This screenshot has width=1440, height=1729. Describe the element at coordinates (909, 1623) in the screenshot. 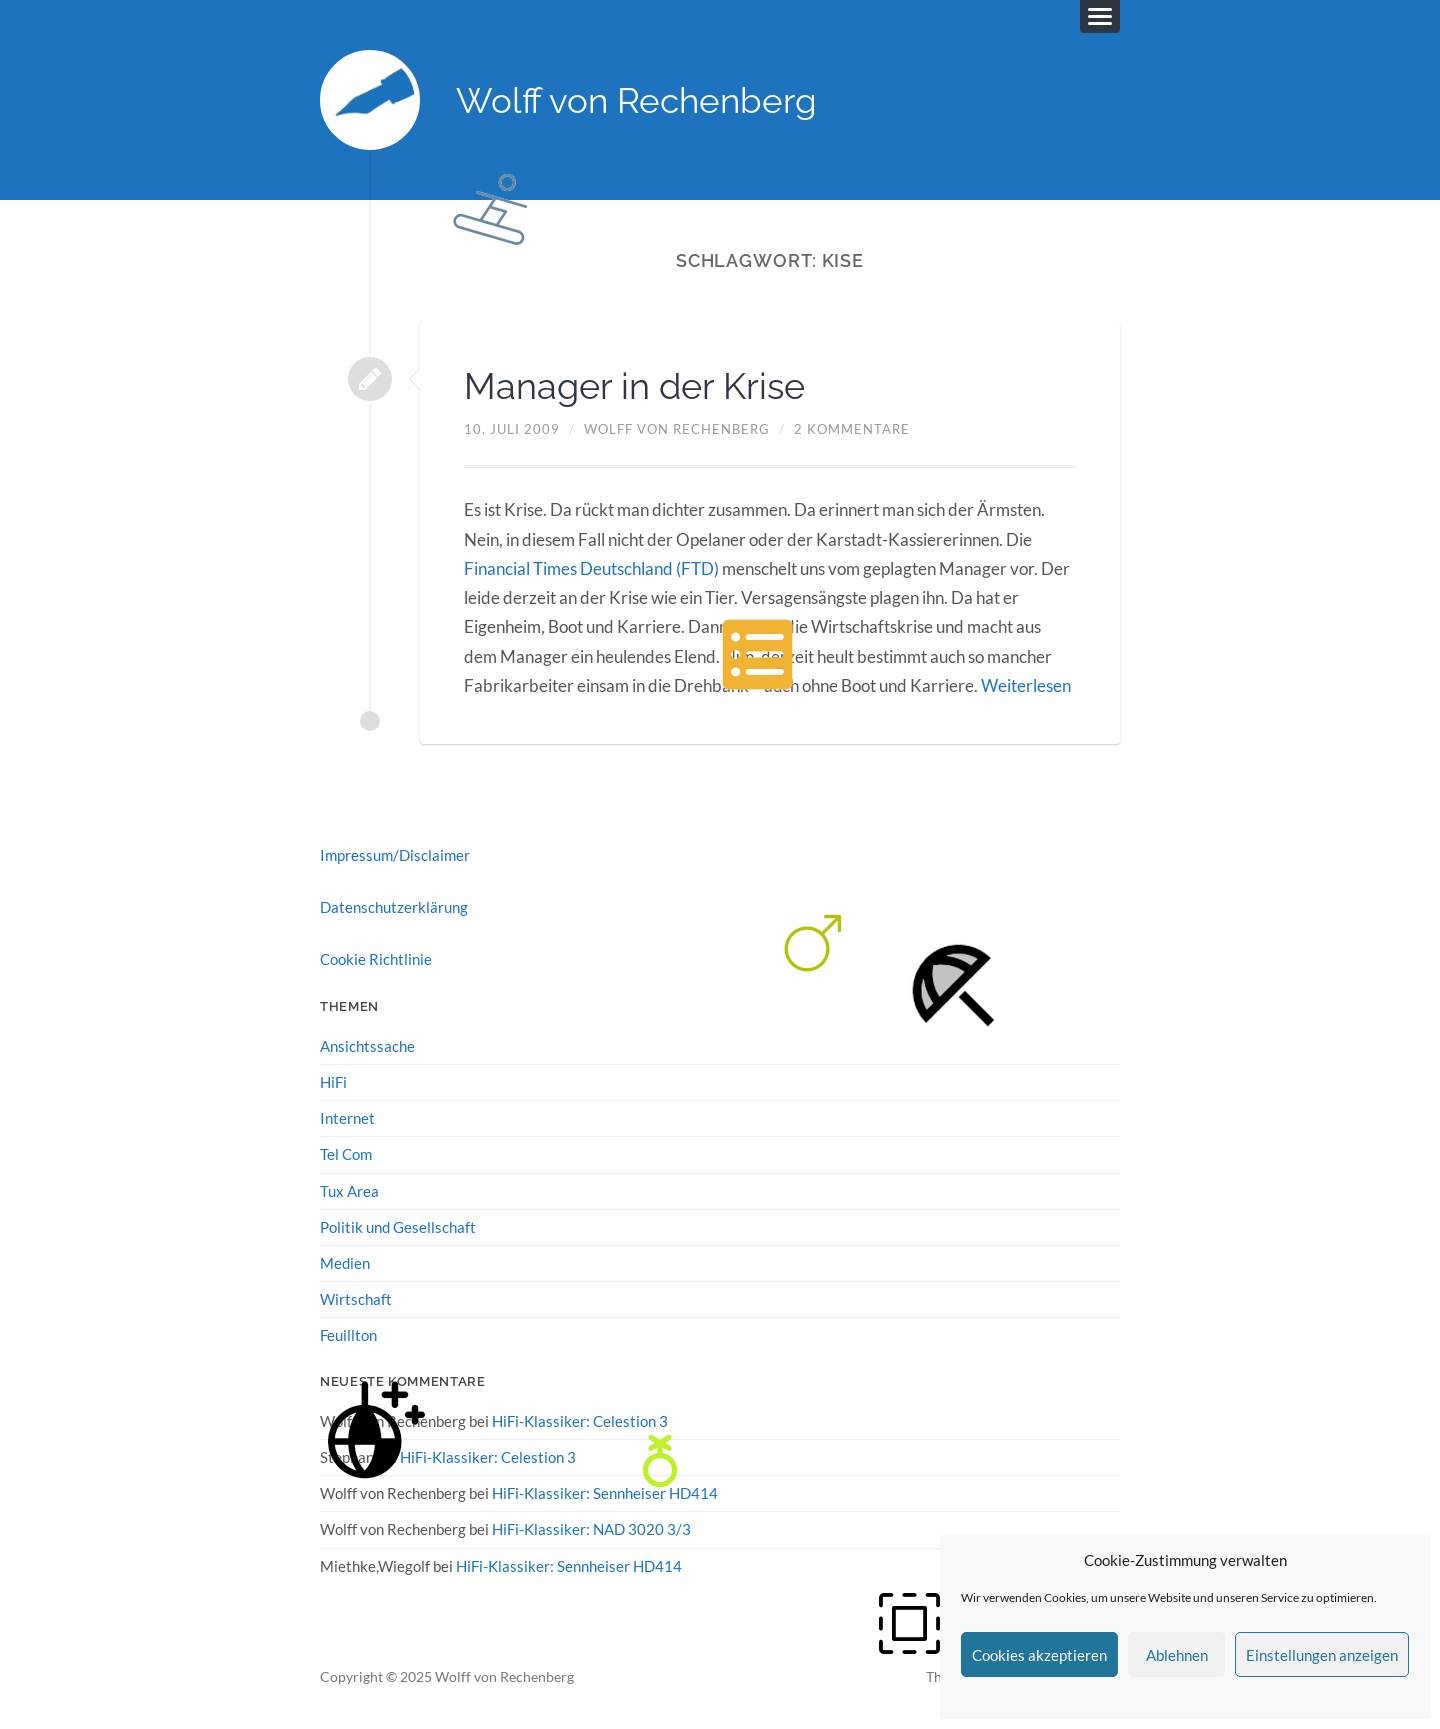

I see `select all items` at that location.